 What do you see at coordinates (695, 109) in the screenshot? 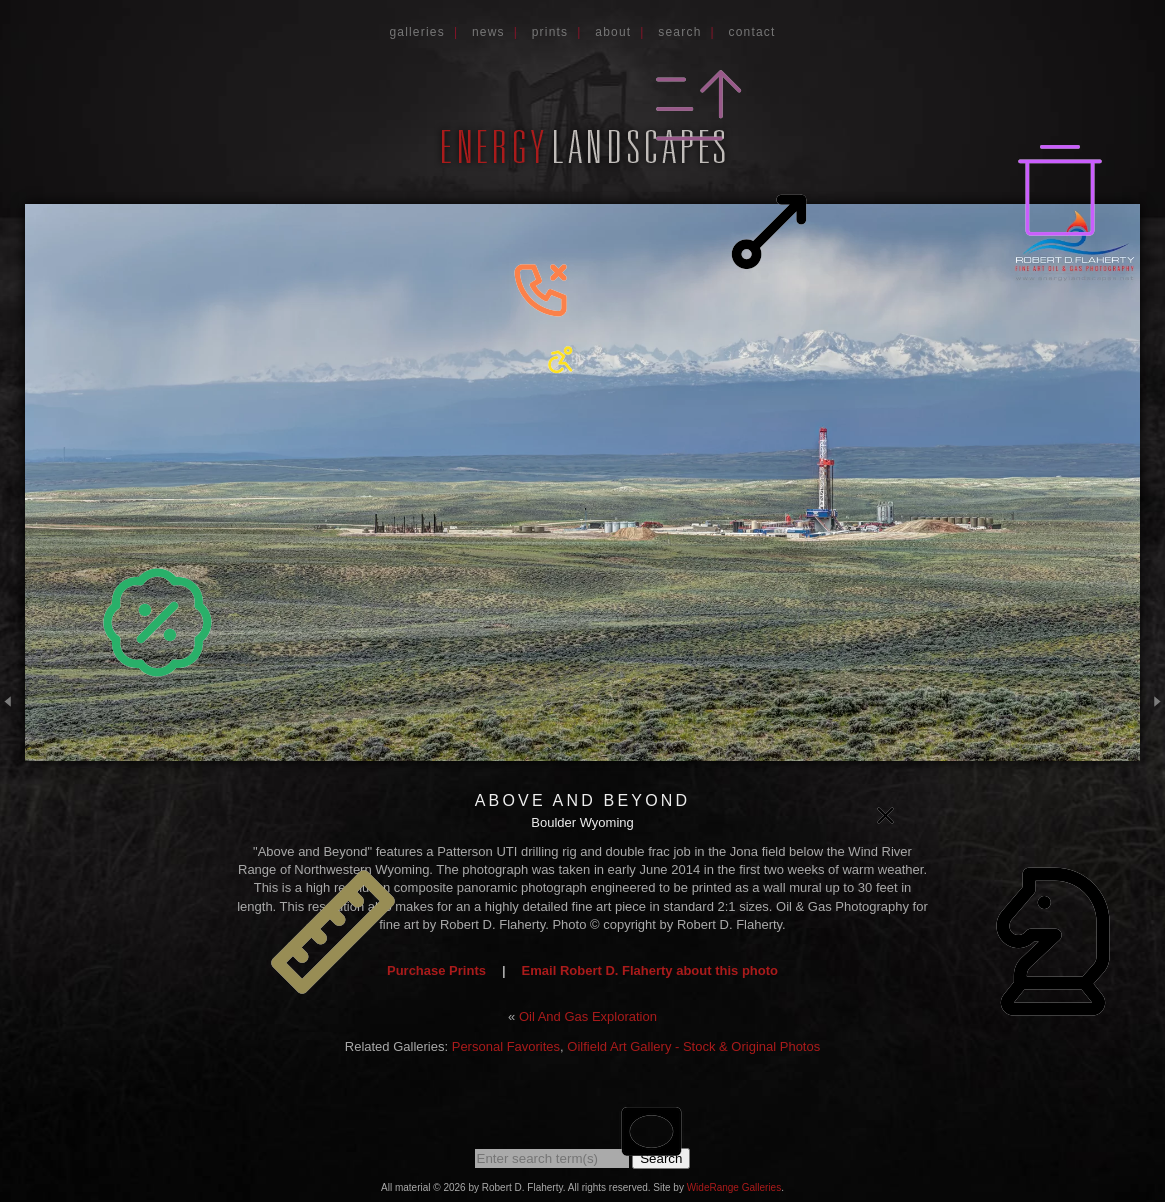
I see `sort items in descending order` at bounding box center [695, 109].